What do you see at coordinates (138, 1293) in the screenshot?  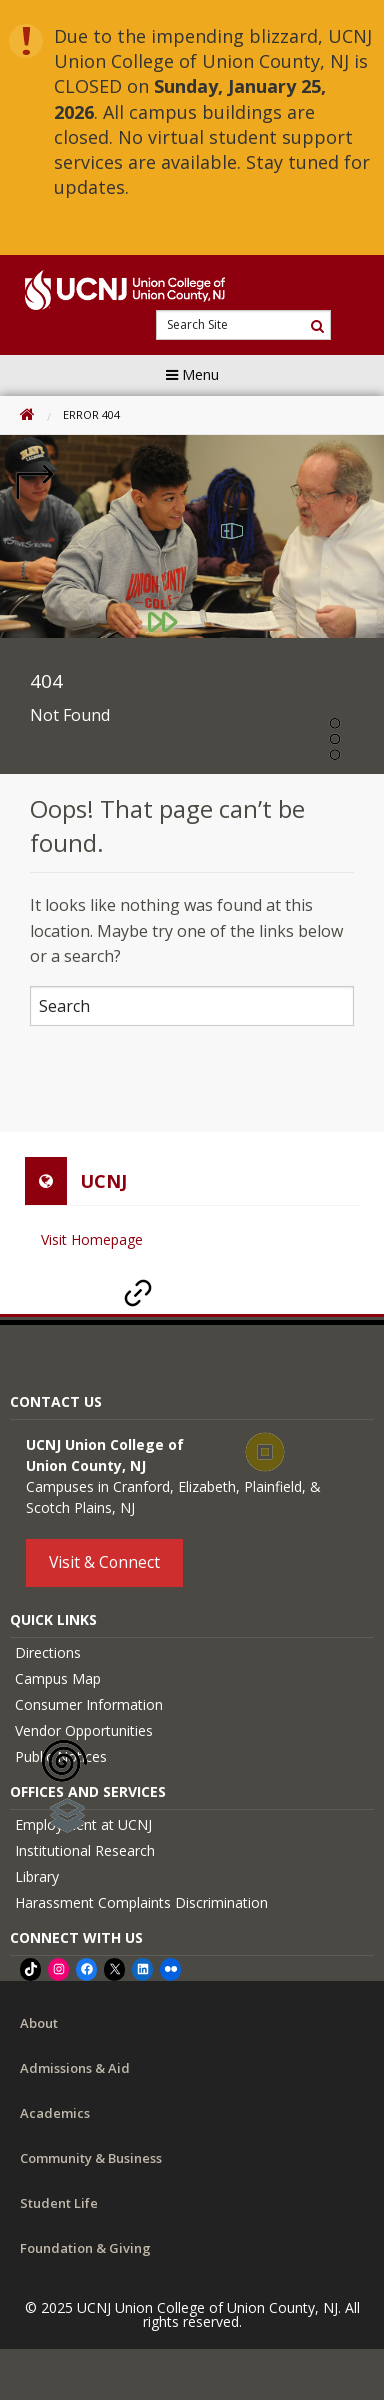 I see `copy or share a link` at bounding box center [138, 1293].